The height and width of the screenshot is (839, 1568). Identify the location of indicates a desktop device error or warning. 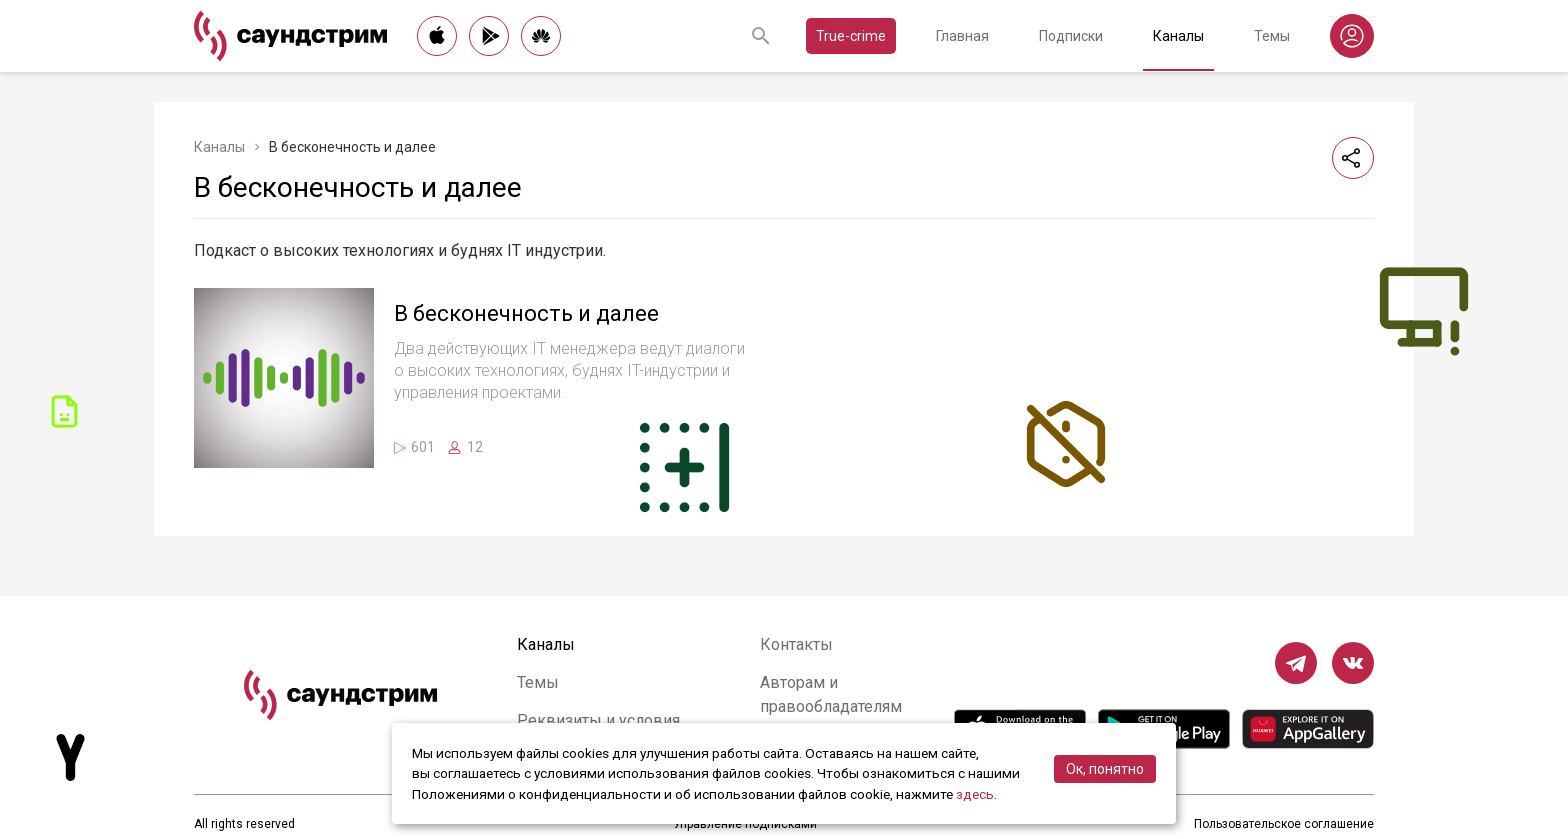
(1424, 307).